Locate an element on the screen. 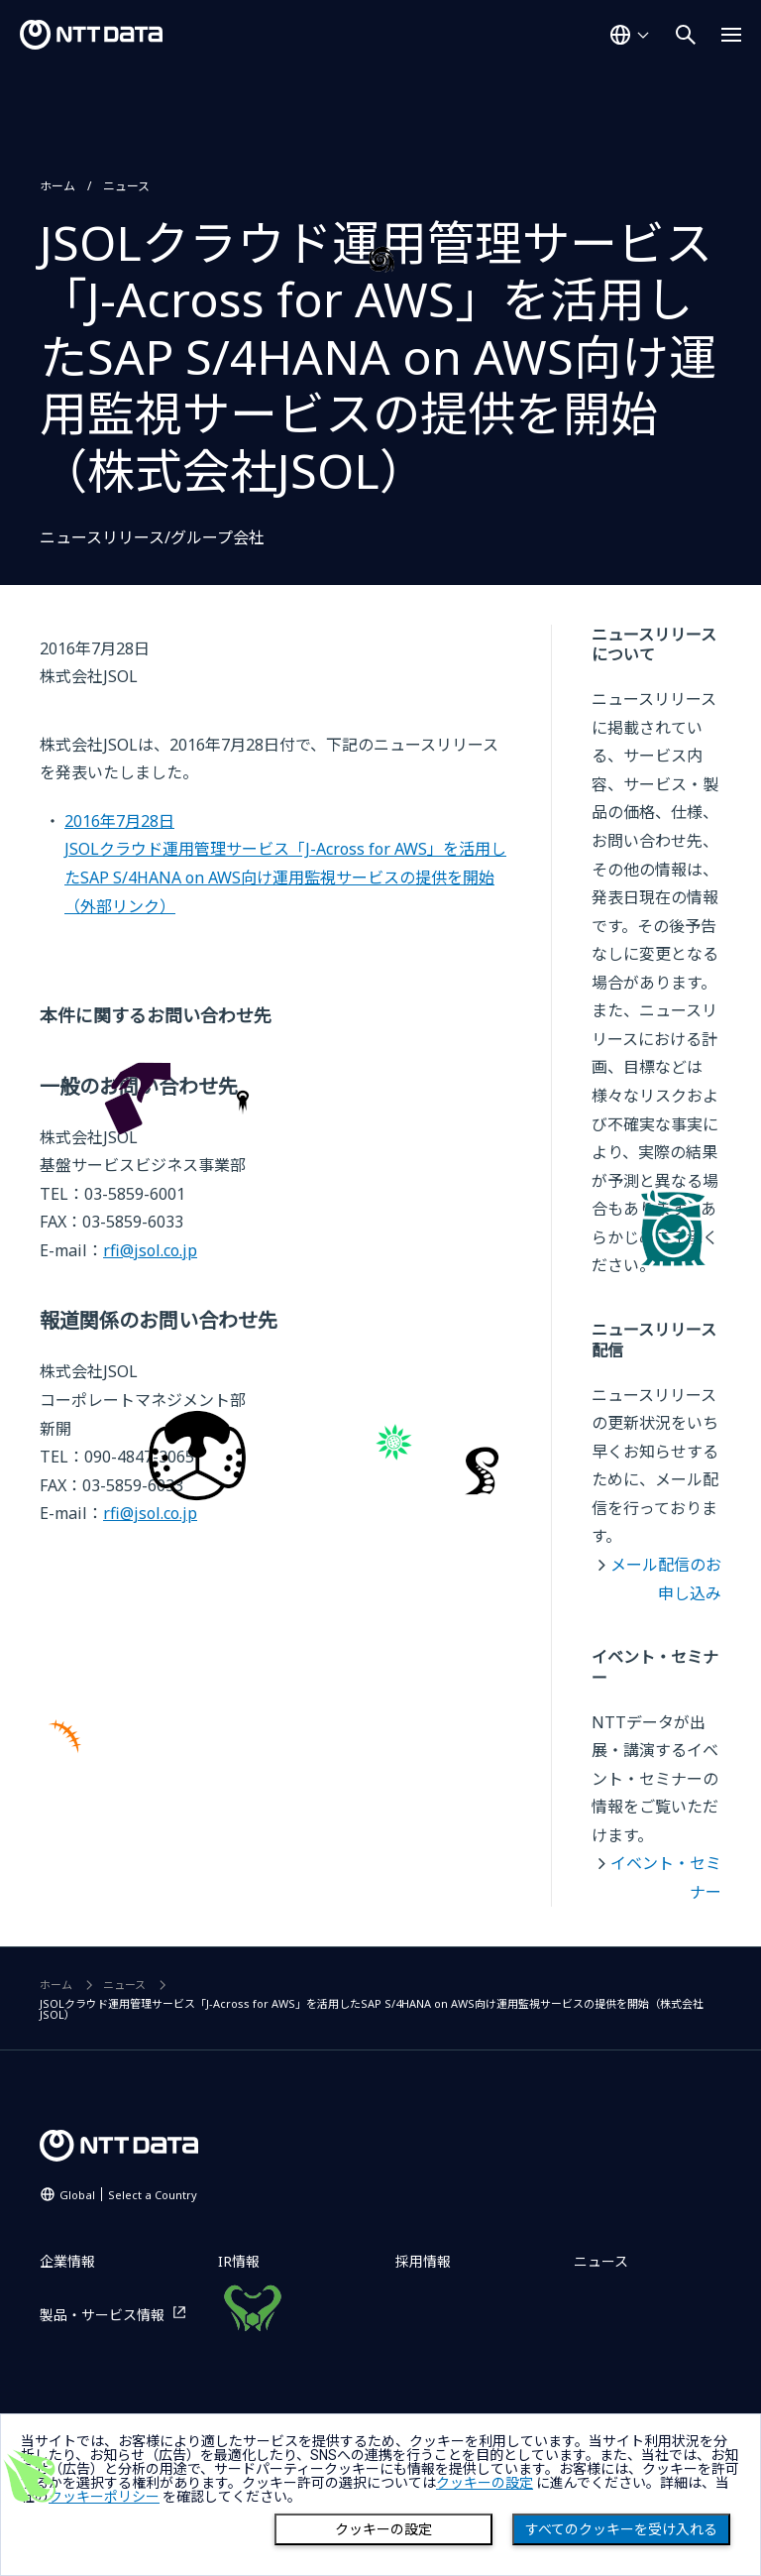  play a card from your hand is located at coordinates (138, 1099).